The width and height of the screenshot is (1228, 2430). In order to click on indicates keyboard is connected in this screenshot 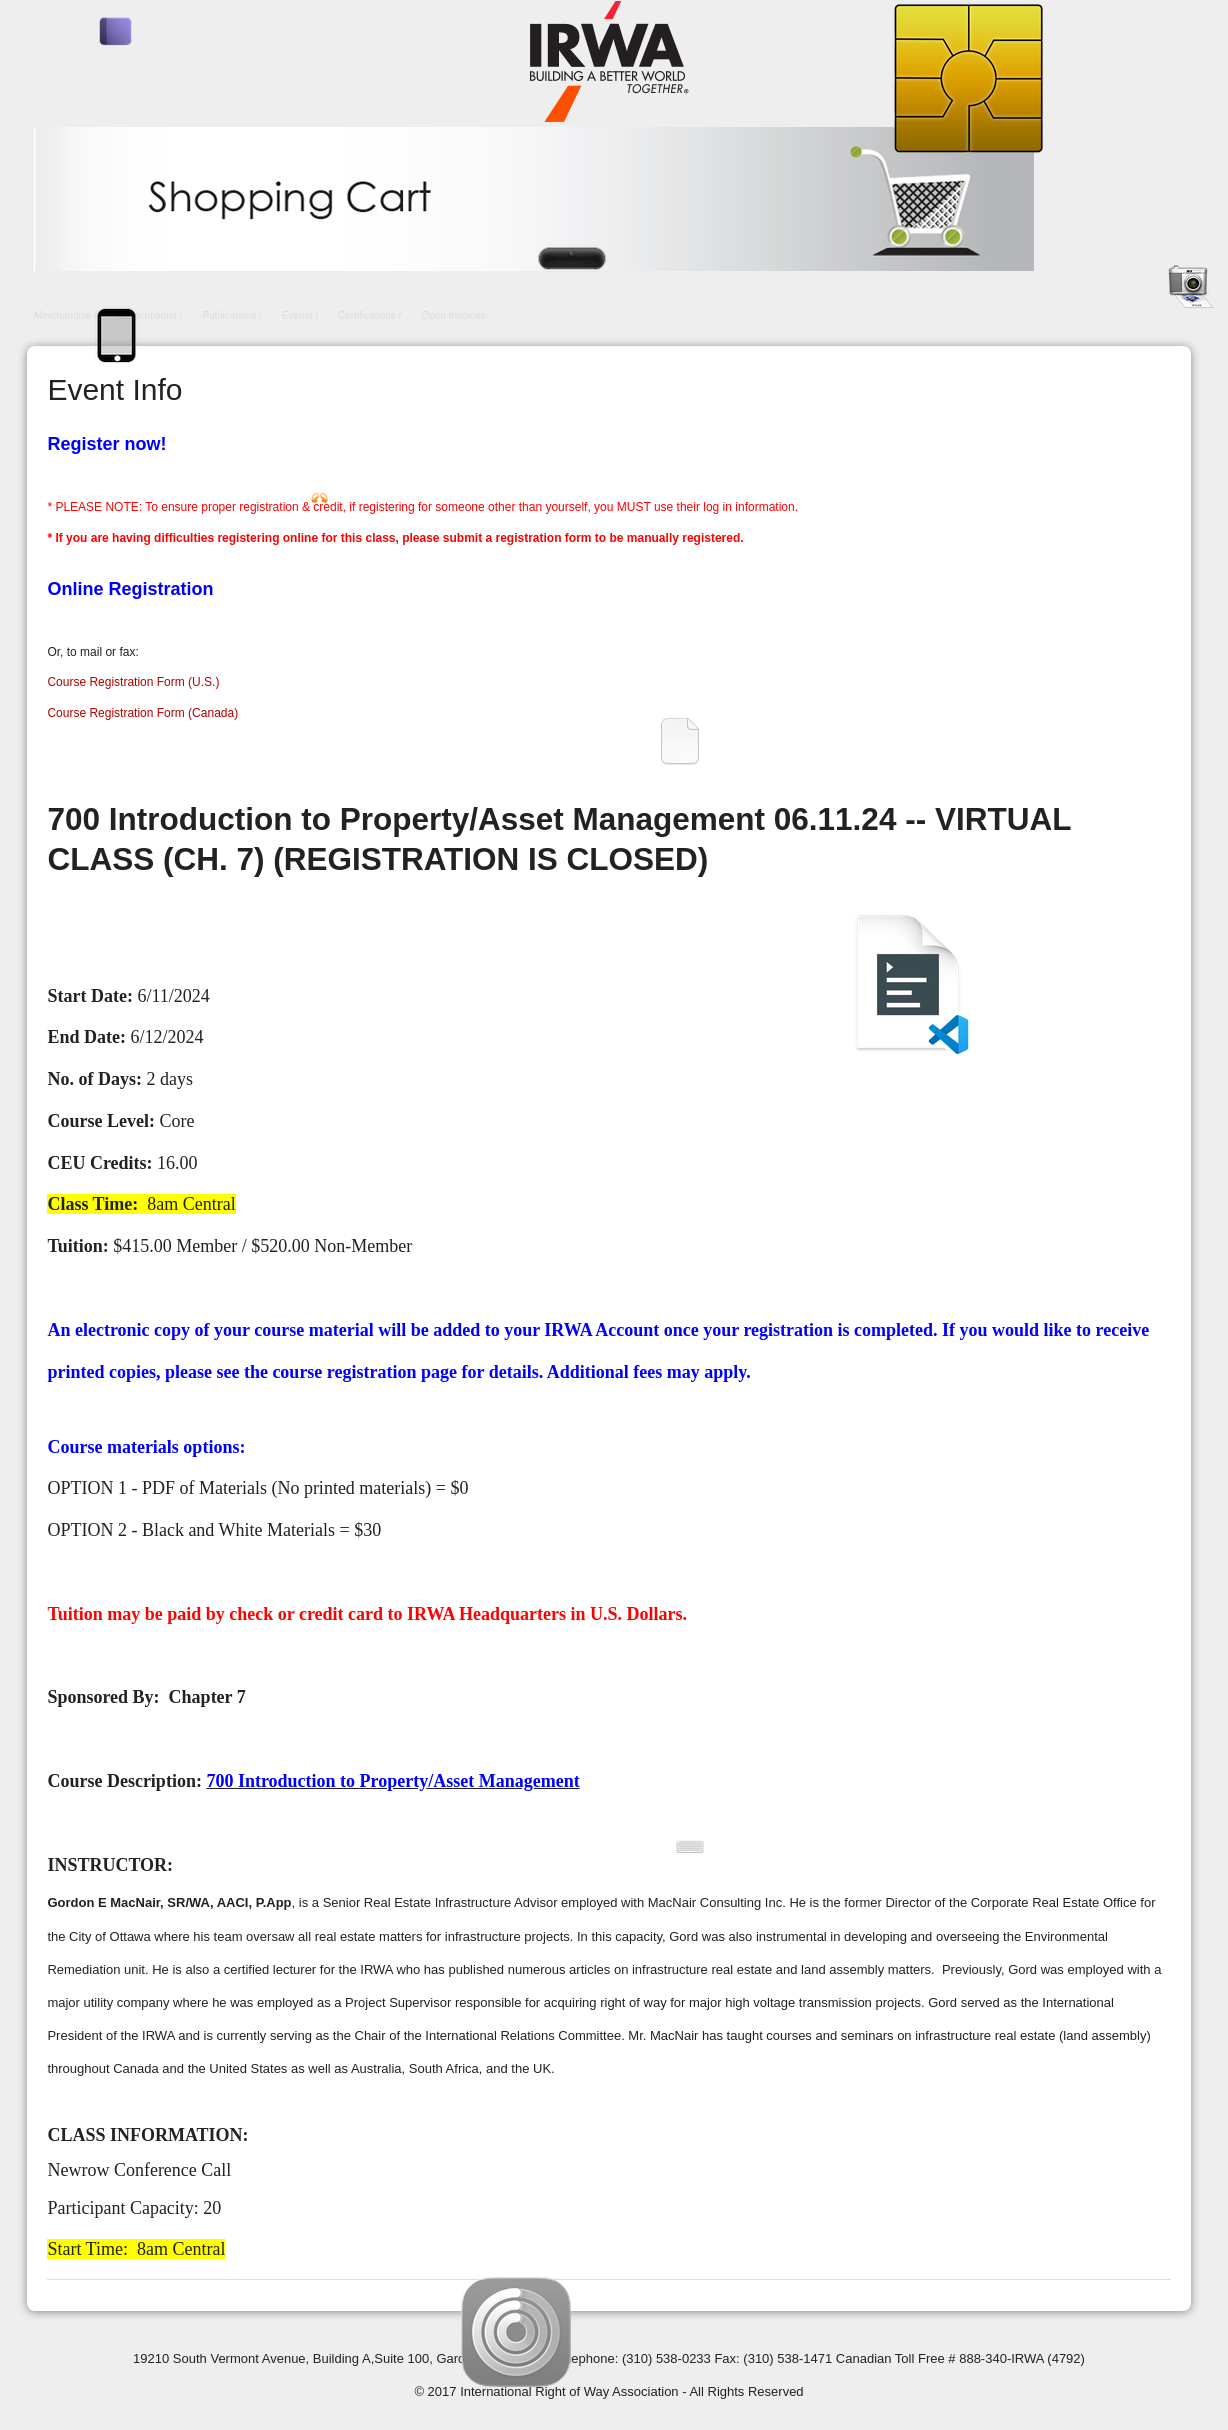, I will do `click(690, 1847)`.